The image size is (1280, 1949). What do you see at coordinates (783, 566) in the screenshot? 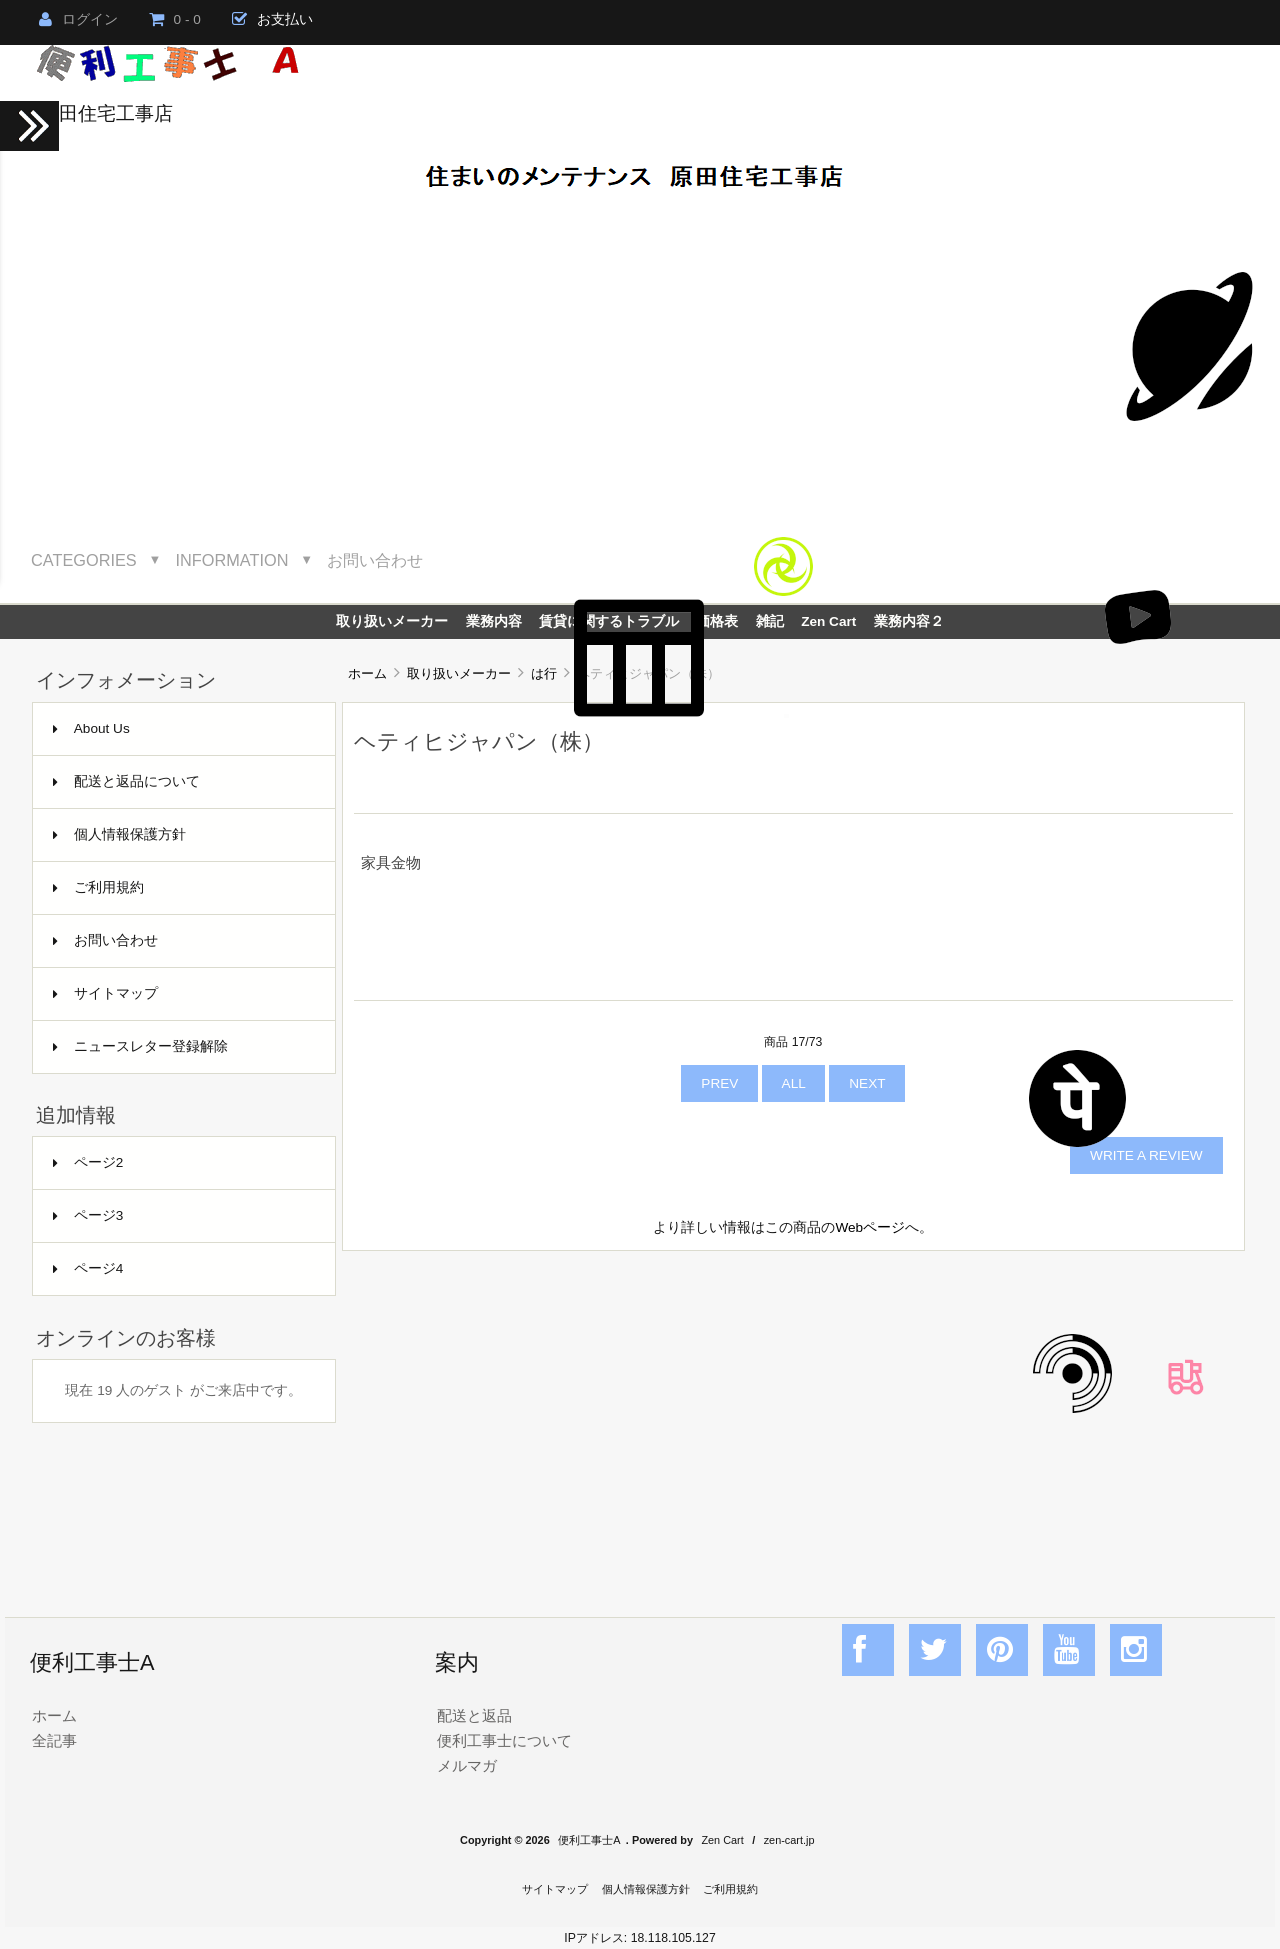
I see `open the Katana application` at bounding box center [783, 566].